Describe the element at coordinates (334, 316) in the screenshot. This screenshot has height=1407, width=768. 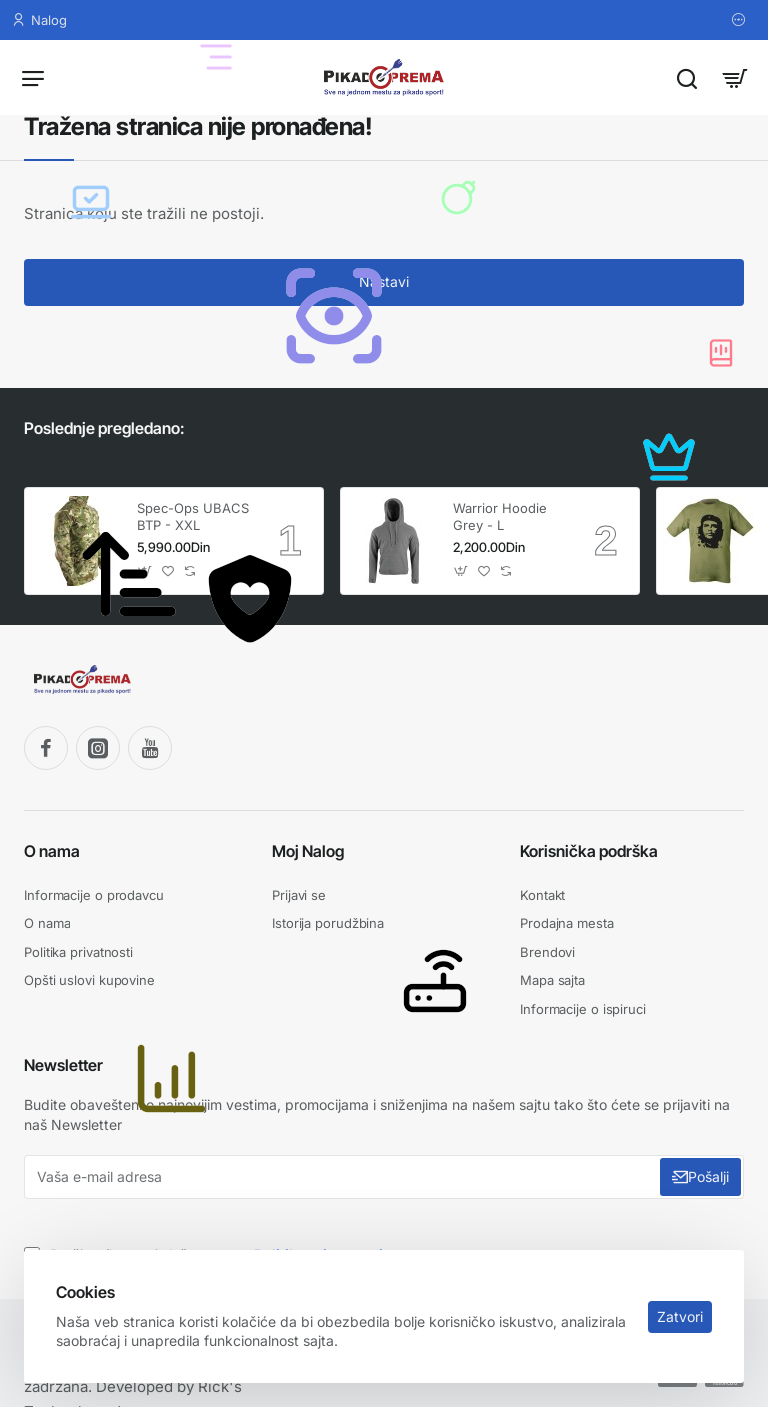
I see `scan with eye tracking or face recognition` at that location.